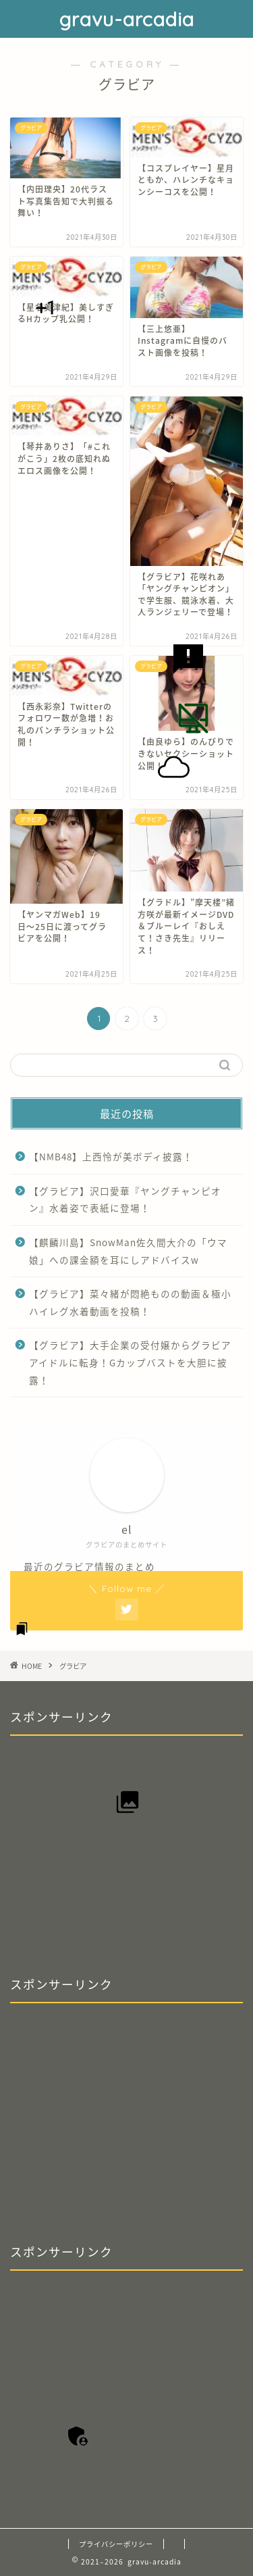 Image resolution: width=253 pixels, height=2576 pixels. What do you see at coordinates (45, 308) in the screenshot?
I see `increase exposure by one stop` at bounding box center [45, 308].